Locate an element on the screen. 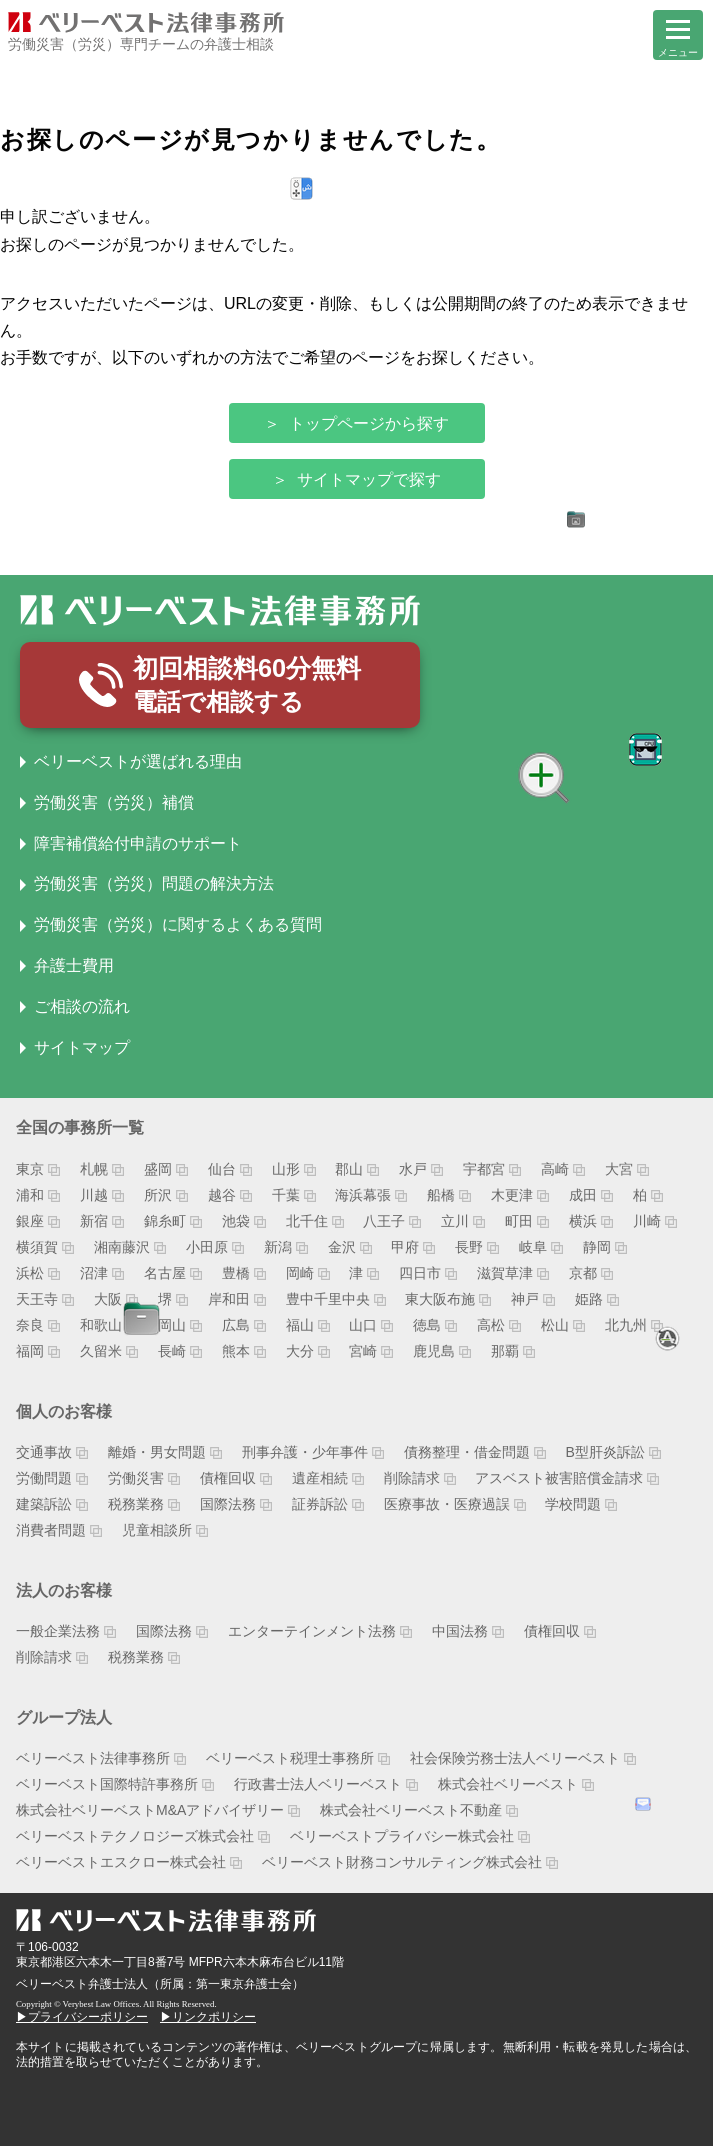 This screenshot has width=713, height=2155. open email application is located at coordinates (643, 1804).